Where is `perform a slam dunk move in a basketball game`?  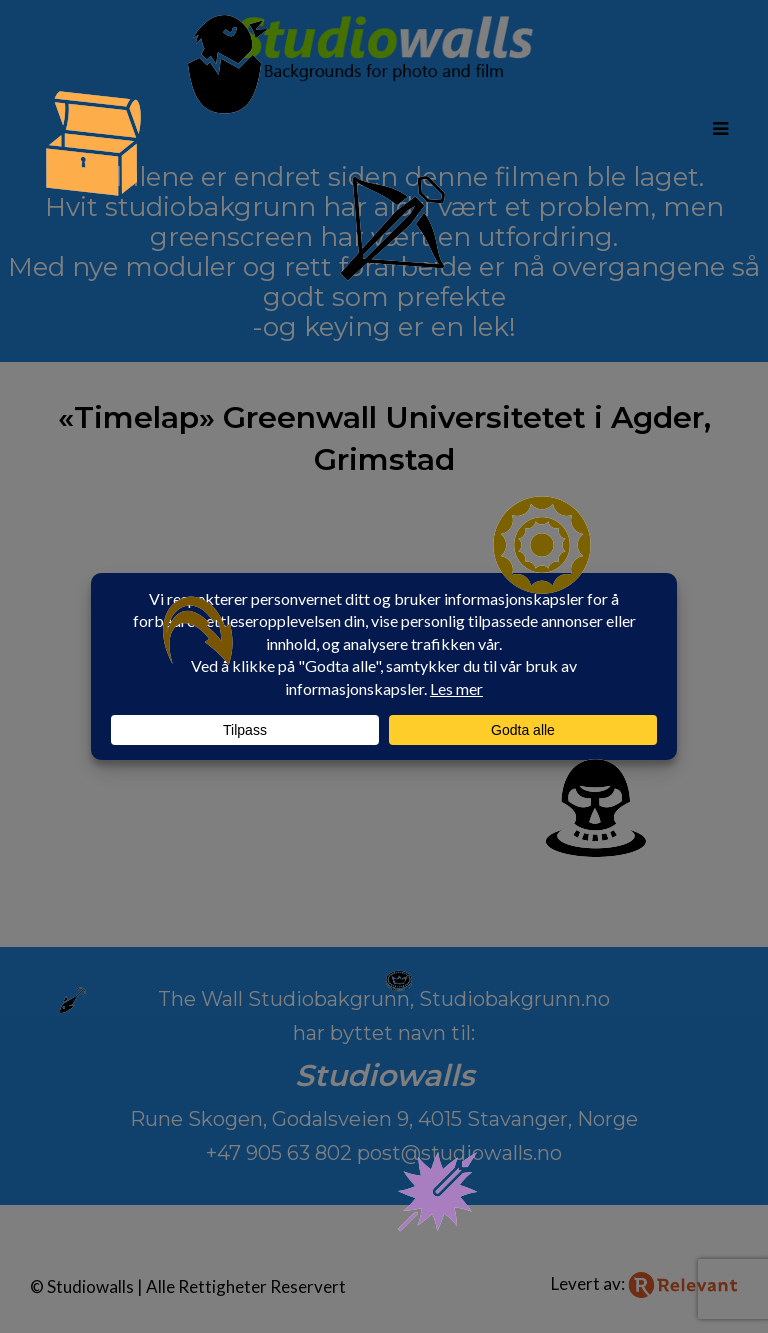
perform a slam dunk move in a basketball game is located at coordinates (197, 631).